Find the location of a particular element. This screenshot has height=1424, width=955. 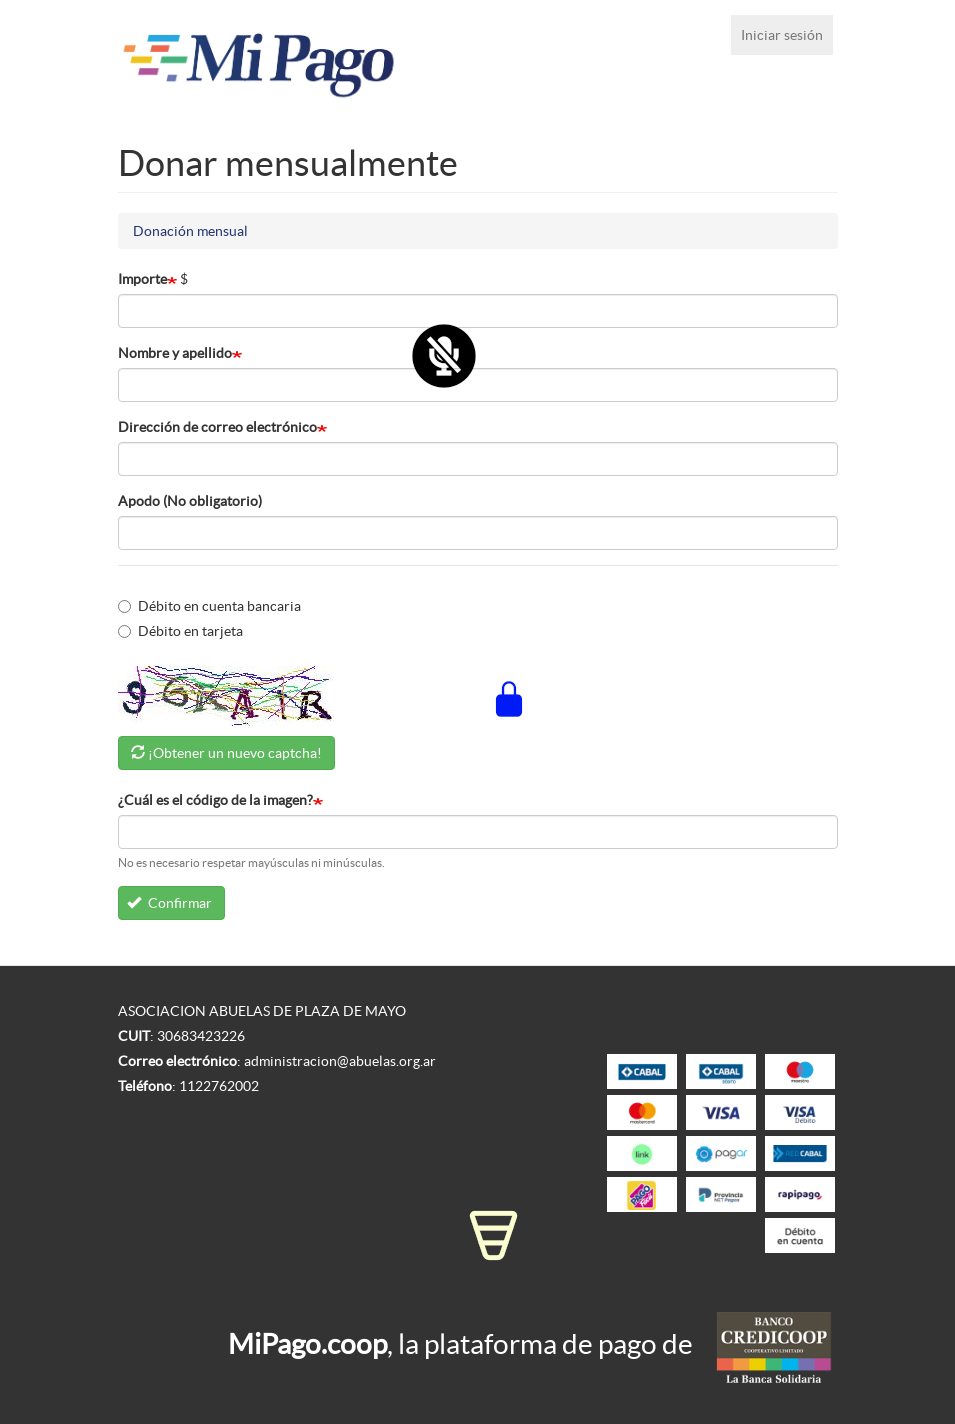

microphone is muted is located at coordinates (444, 356).